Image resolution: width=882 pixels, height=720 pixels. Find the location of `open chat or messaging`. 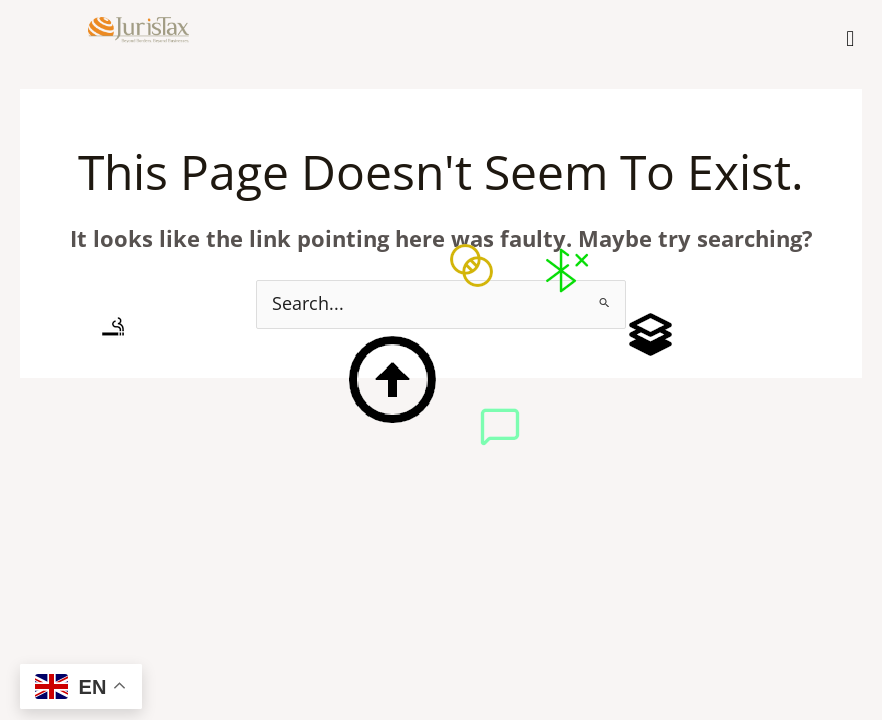

open chat or messaging is located at coordinates (500, 426).